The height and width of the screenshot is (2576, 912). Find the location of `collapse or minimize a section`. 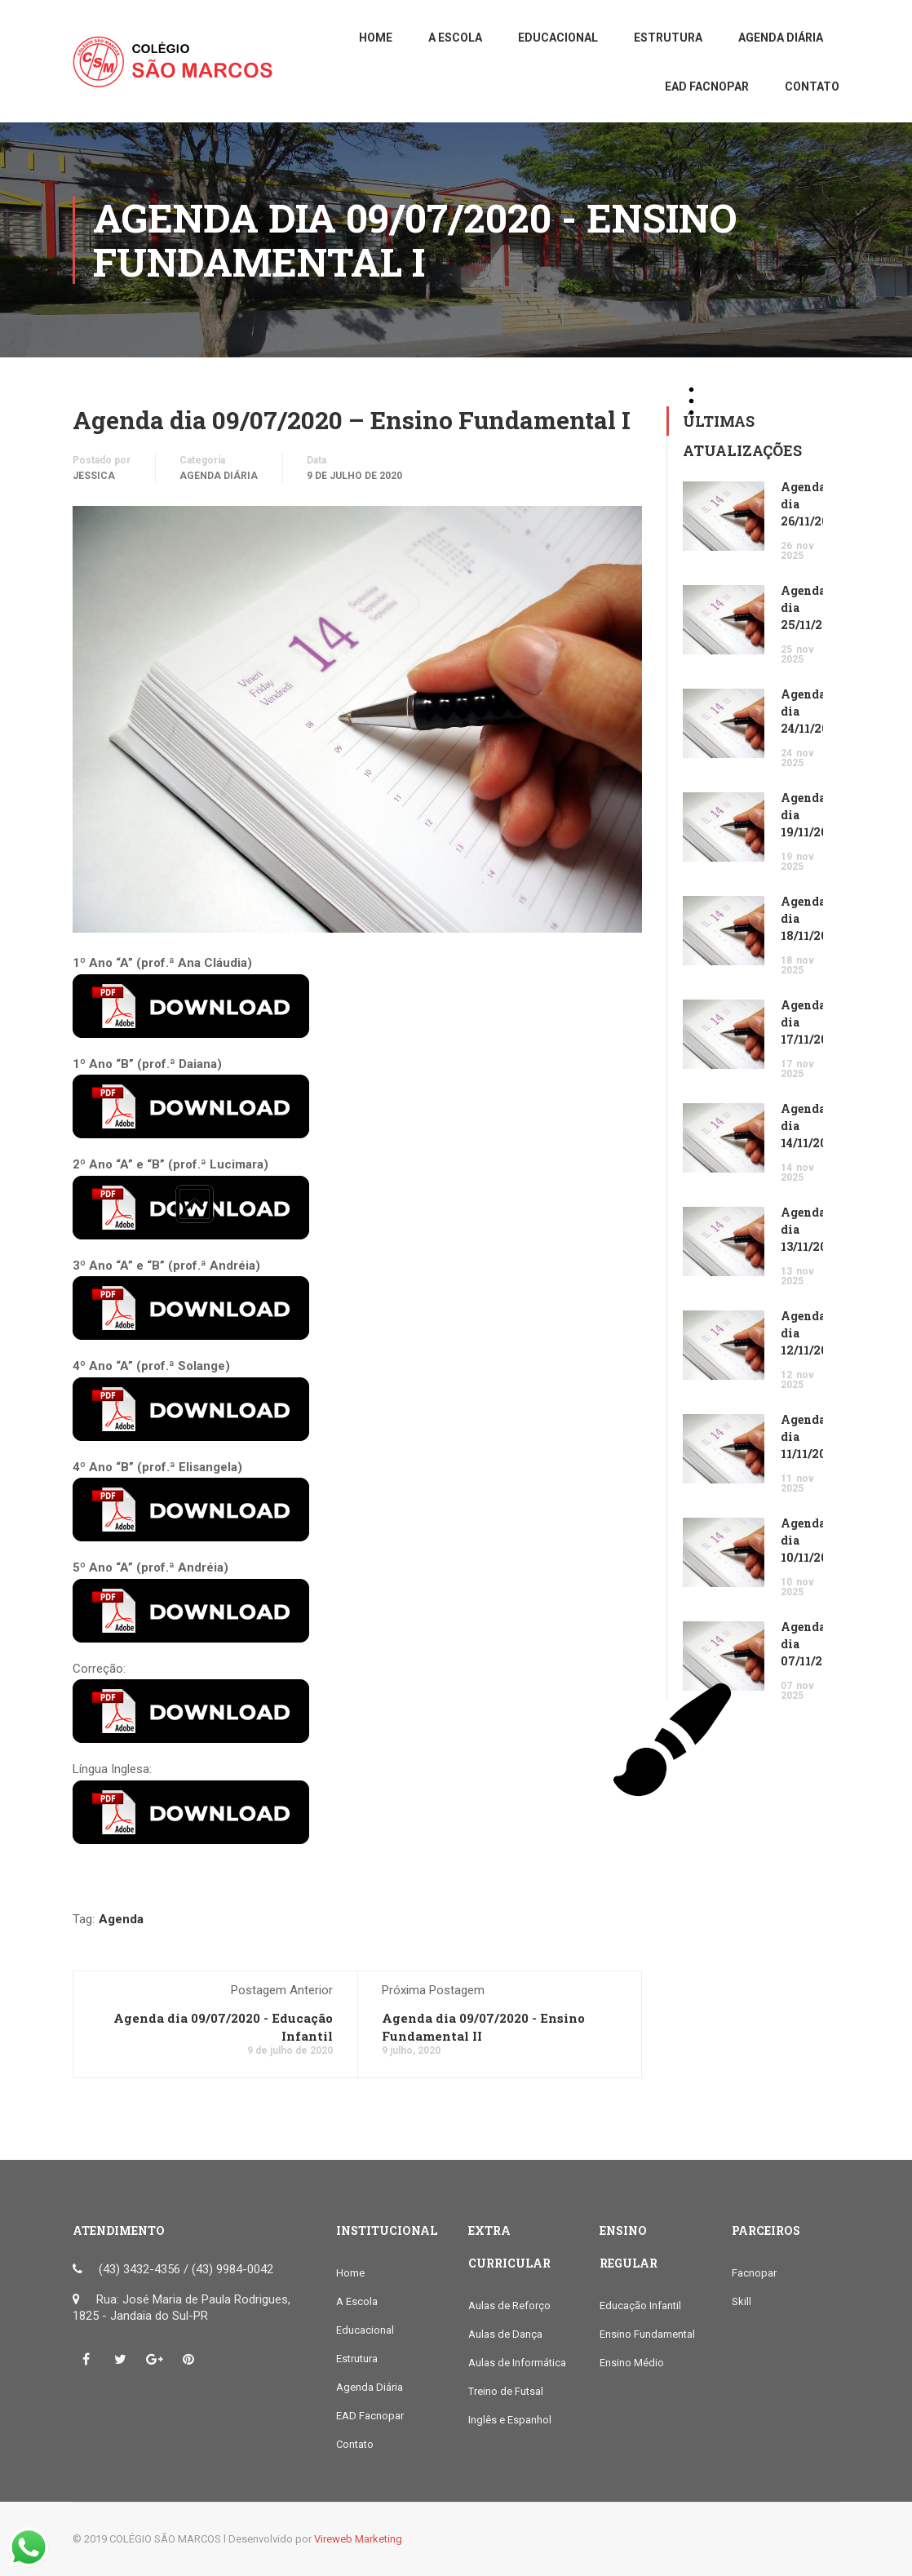

collapse or minimize a section is located at coordinates (194, 1204).